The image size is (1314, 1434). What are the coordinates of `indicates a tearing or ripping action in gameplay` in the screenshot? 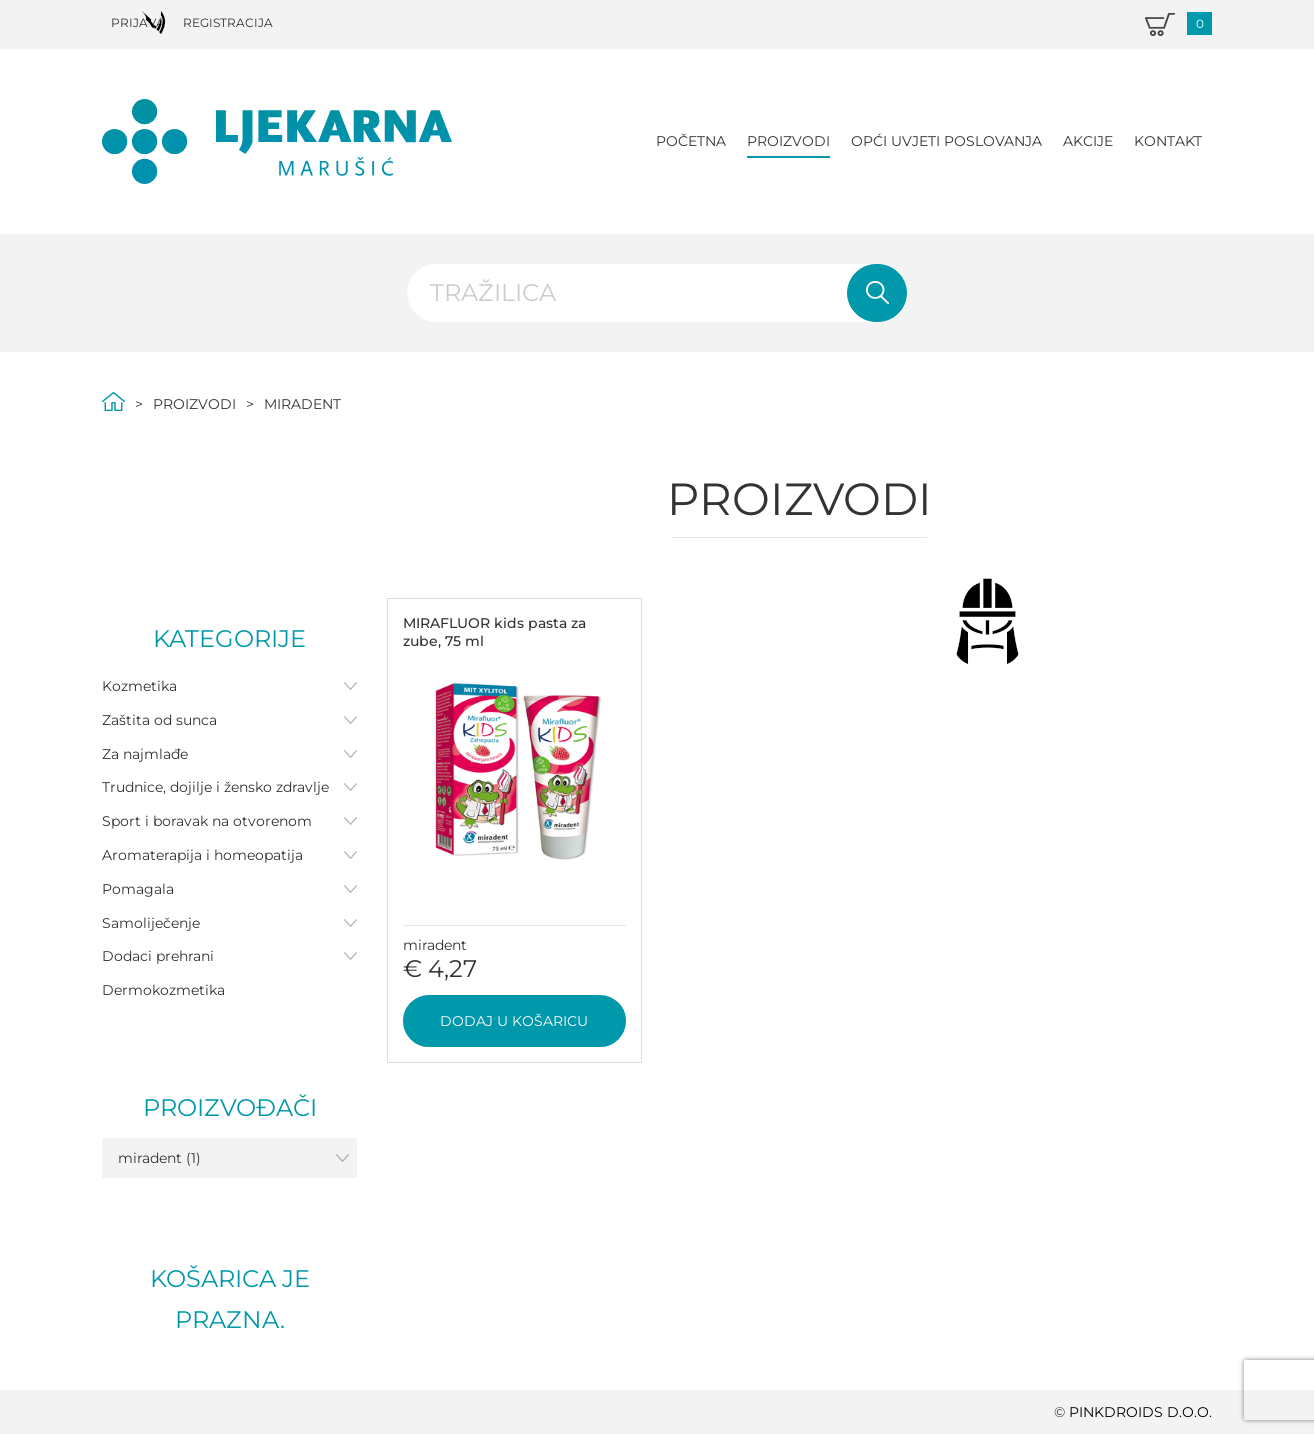 It's located at (153, 22).